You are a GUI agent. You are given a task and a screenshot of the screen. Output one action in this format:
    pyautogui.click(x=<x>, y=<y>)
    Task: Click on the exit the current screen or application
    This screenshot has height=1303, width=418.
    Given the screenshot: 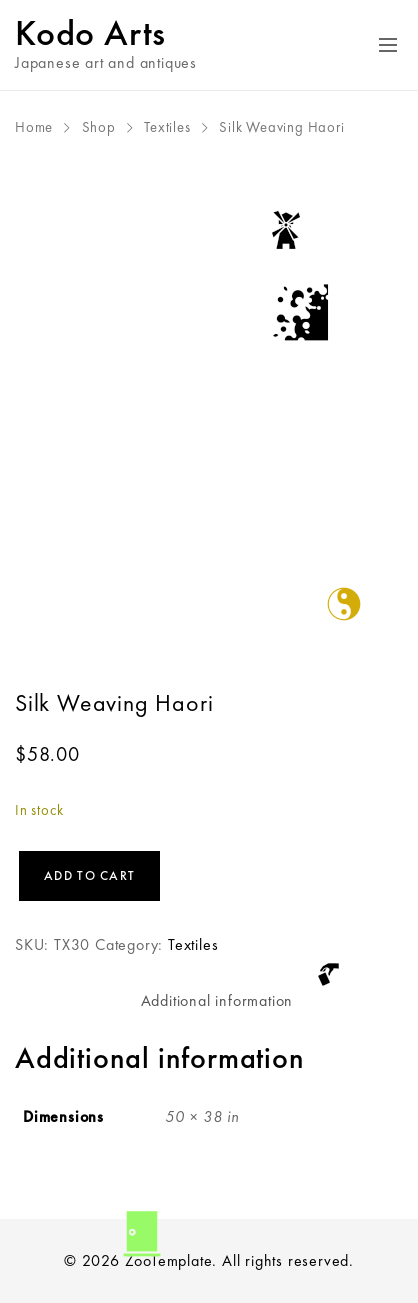 What is the action you would take?
    pyautogui.click(x=142, y=1233)
    